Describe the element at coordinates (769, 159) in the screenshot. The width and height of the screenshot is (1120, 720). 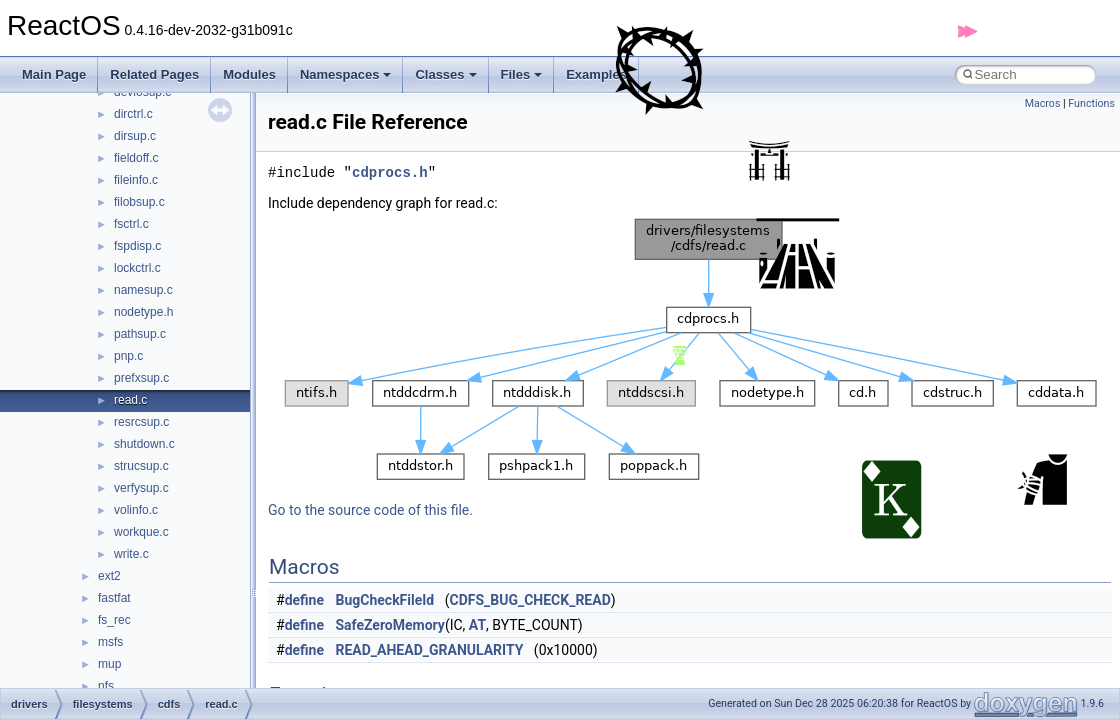
I see `access japanese cultural or religious content` at that location.